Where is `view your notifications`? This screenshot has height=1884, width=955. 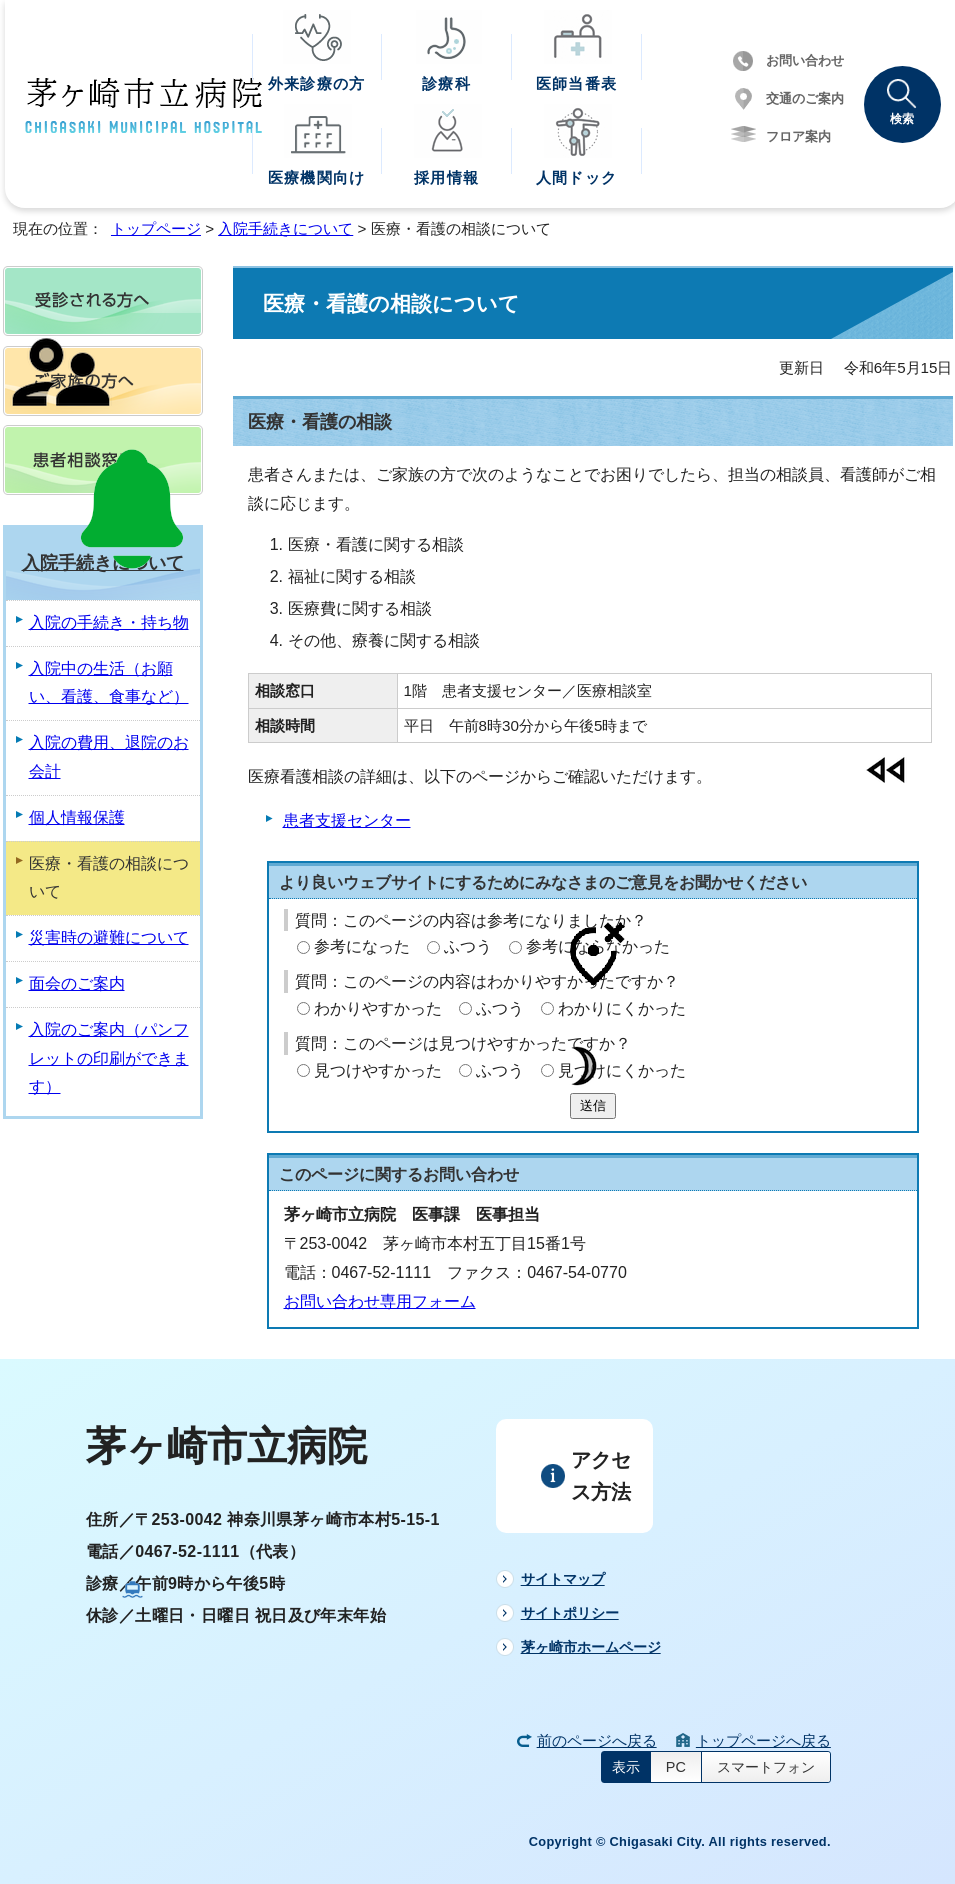
view your notifications is located at coordinates (132, 509).